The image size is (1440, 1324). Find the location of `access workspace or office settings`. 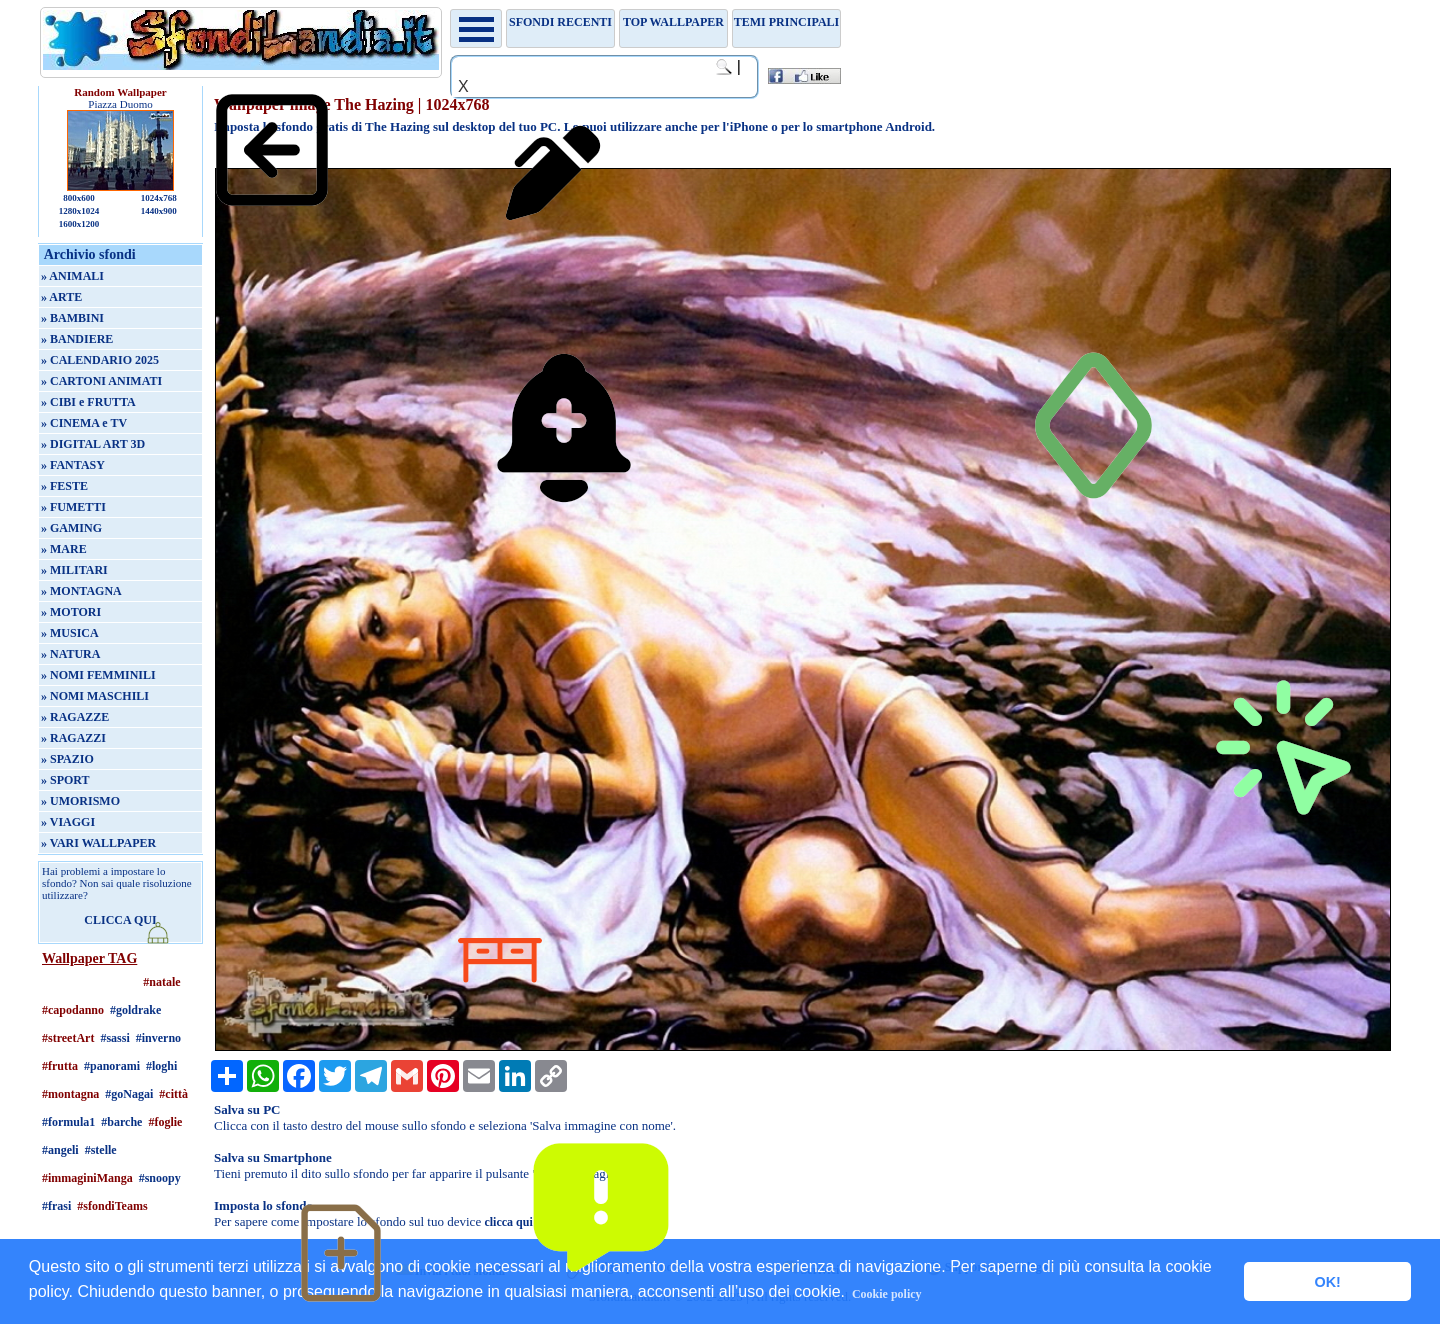

access workspace or office settings is located at coordinates (500, 959).